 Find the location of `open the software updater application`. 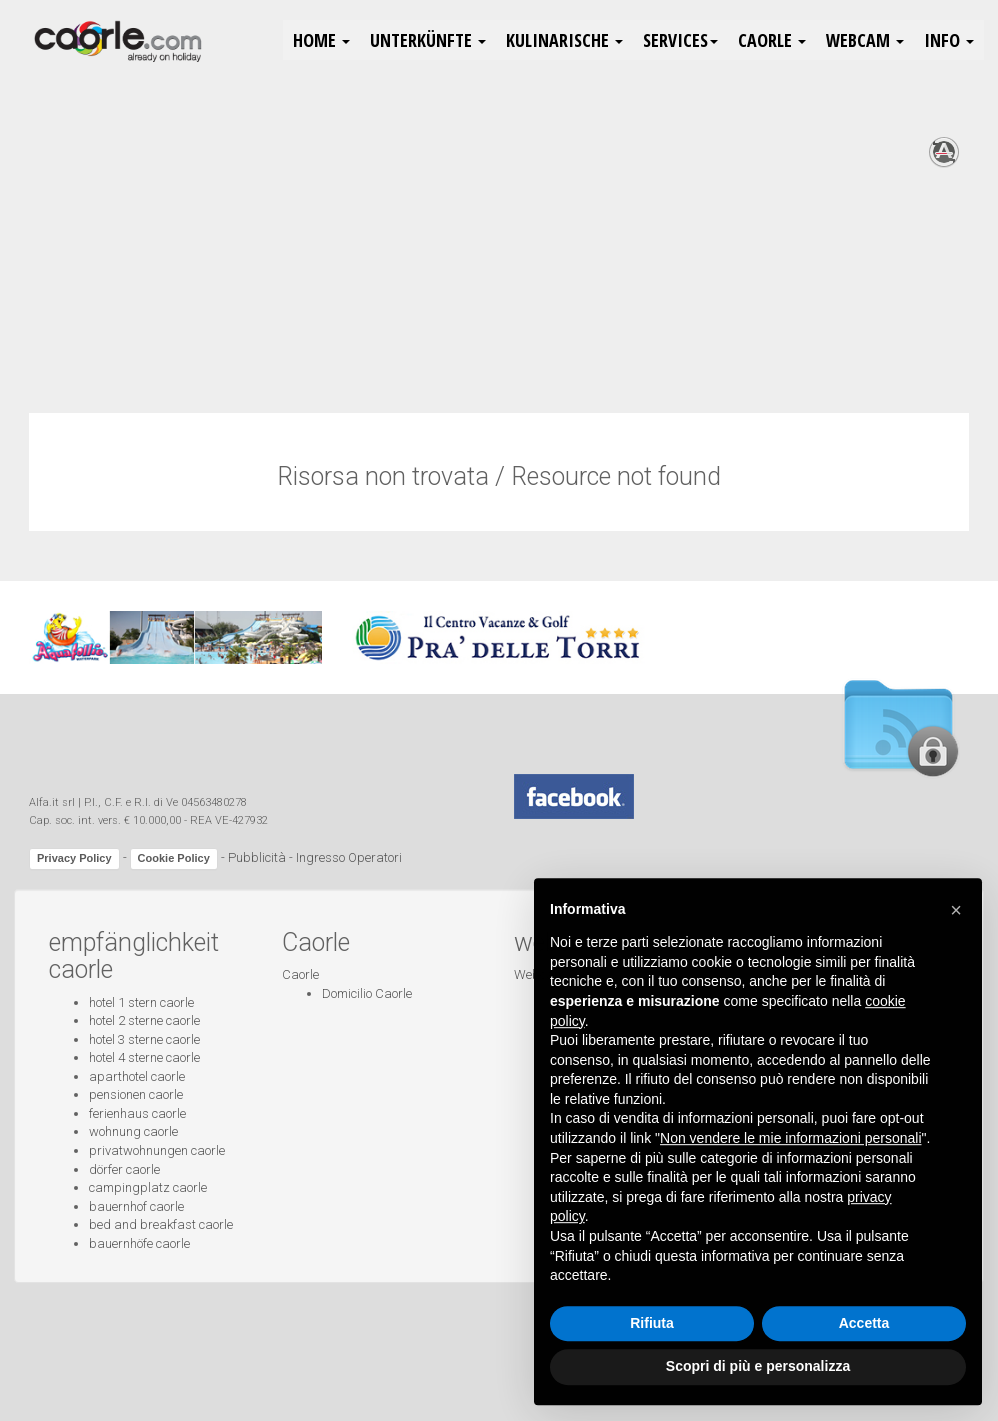

open the software updater application is located at coordinates (944, 152).